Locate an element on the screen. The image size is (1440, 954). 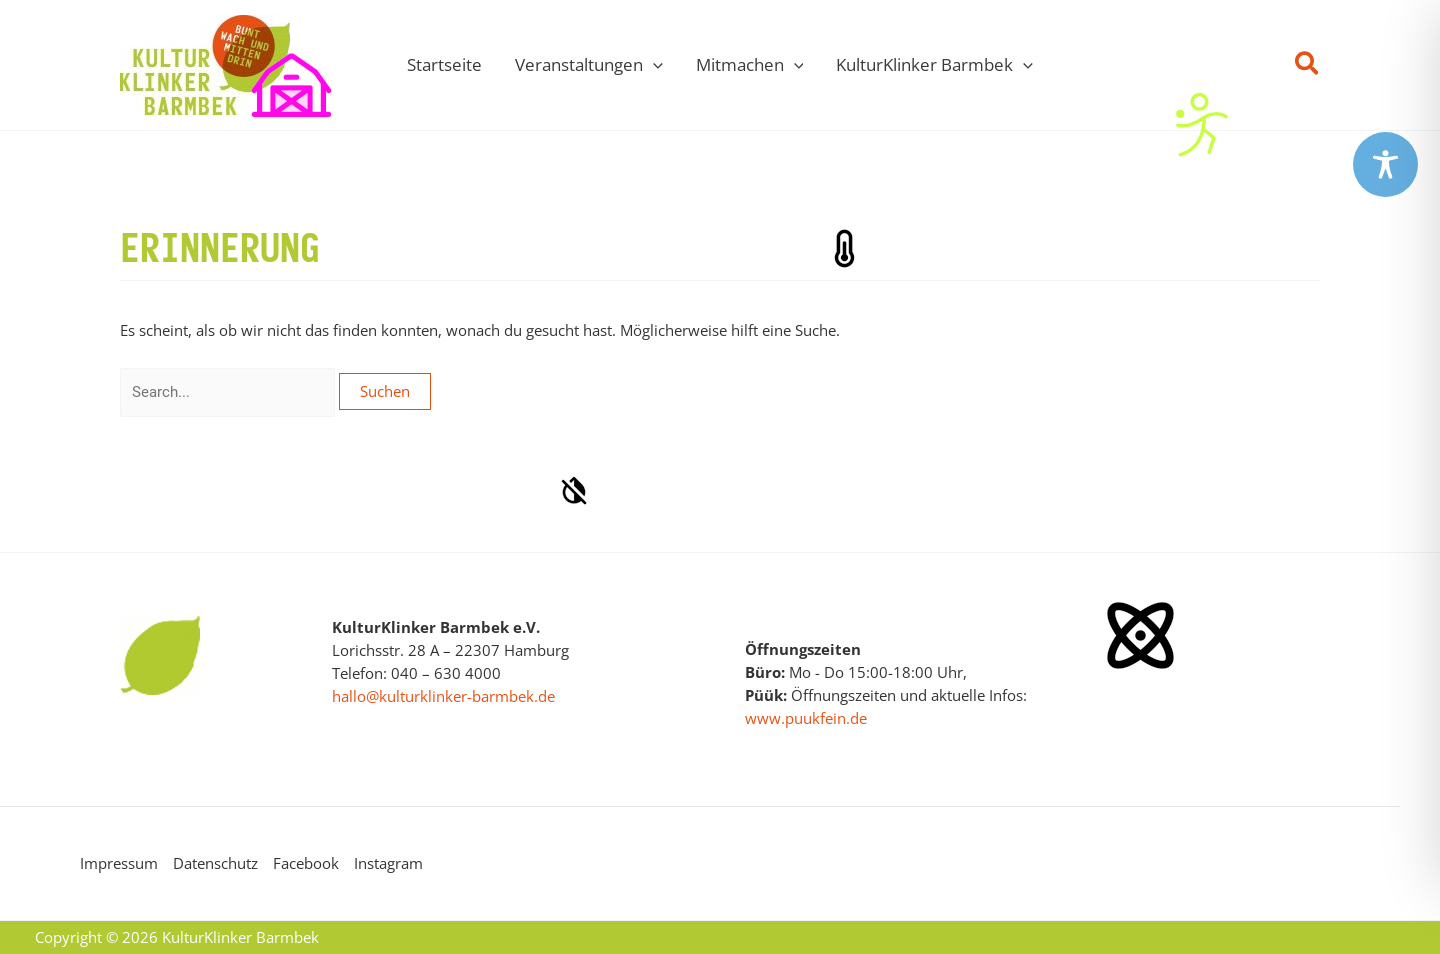
disable color inversion mode is located at coordinates (574, 490).